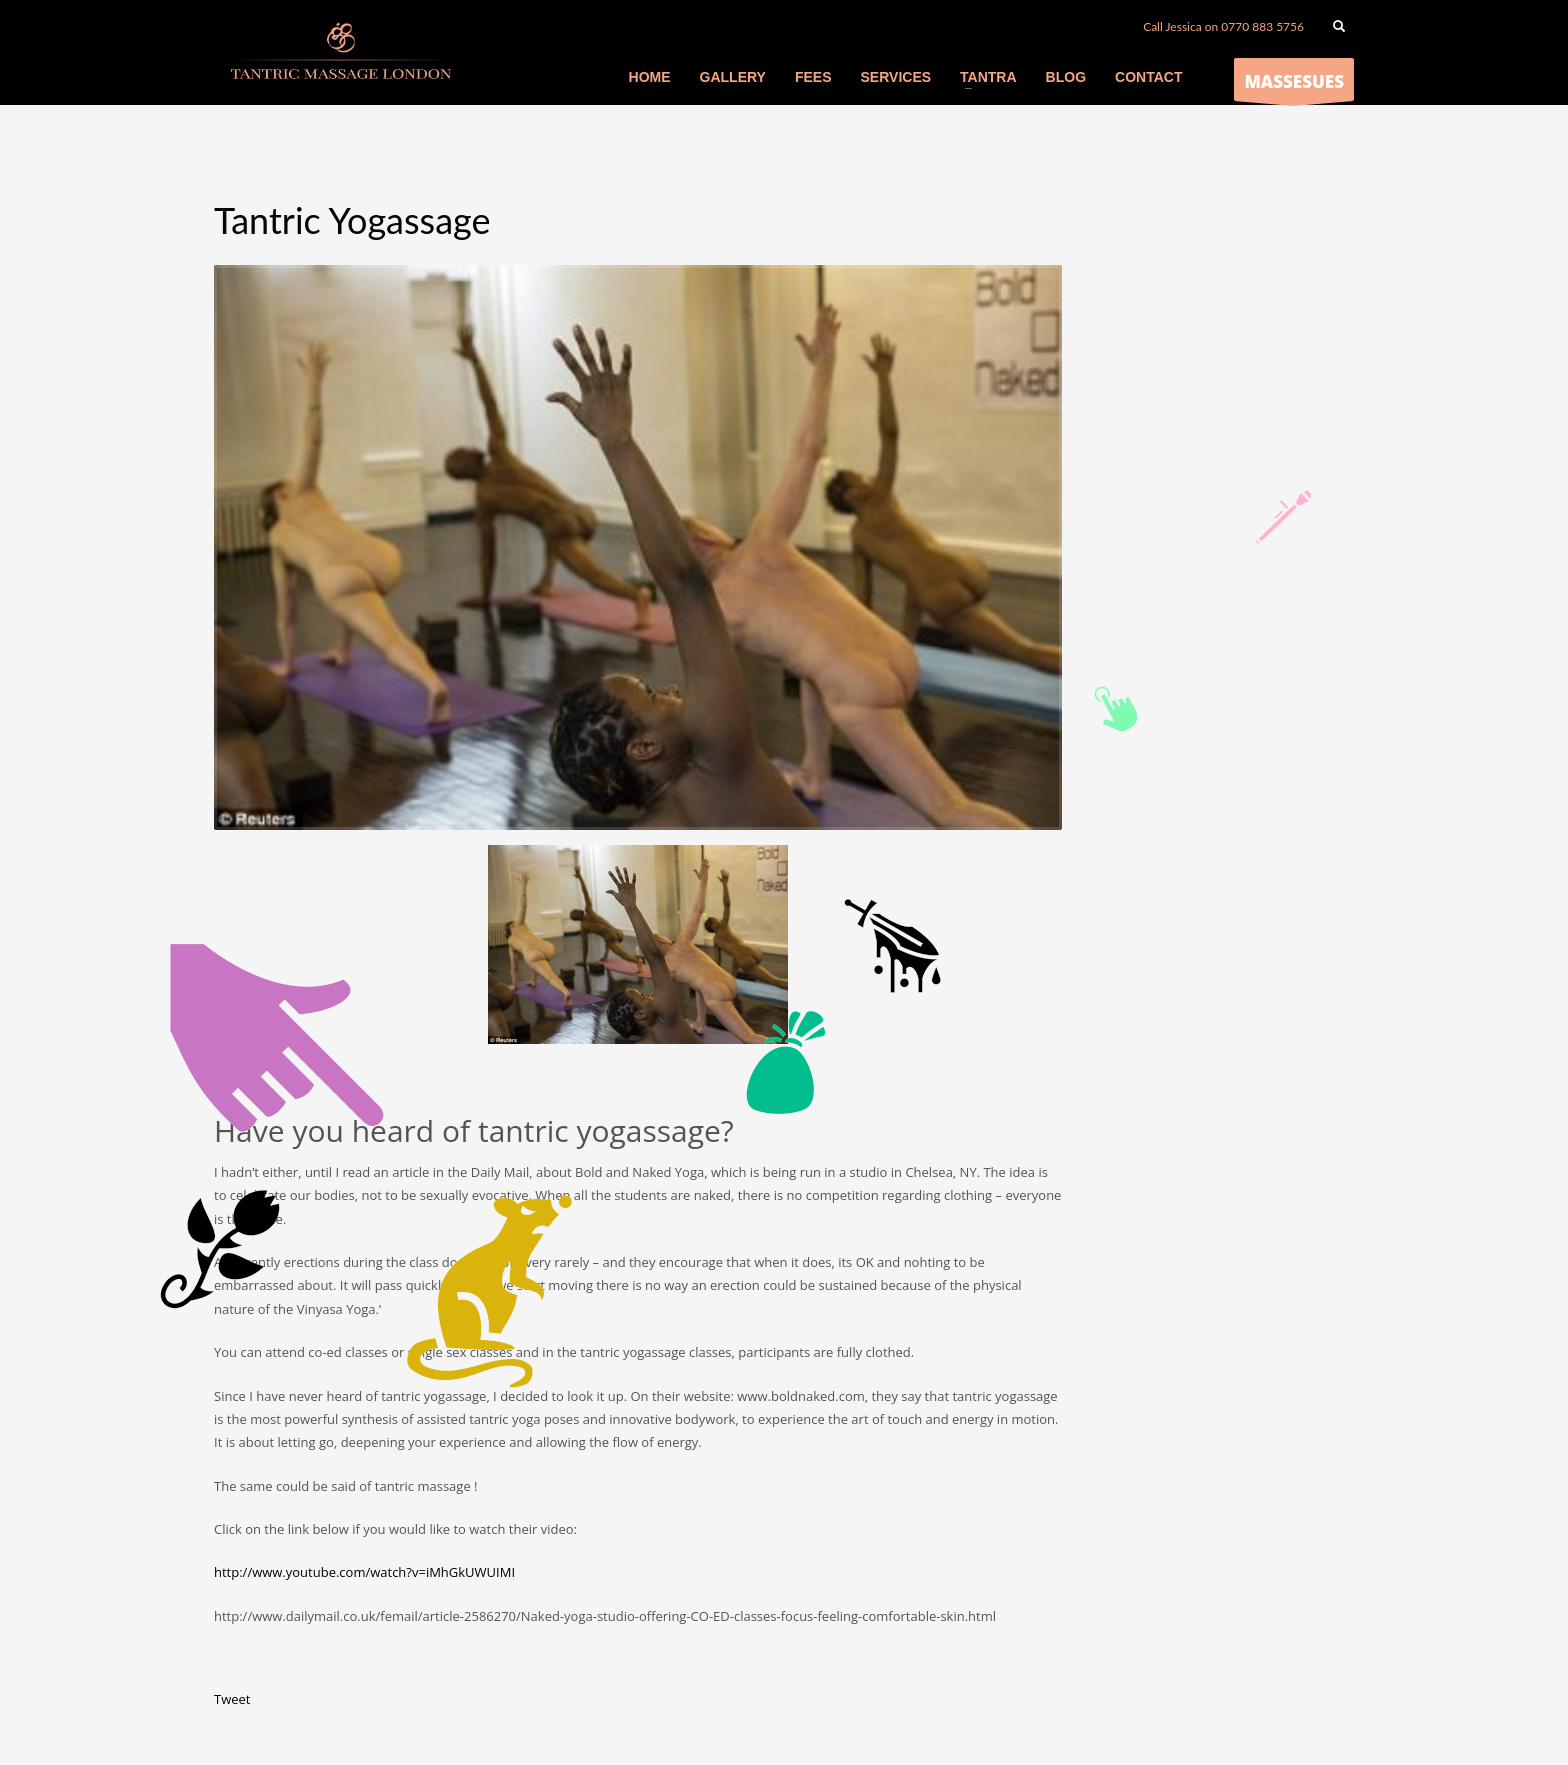 Image resolution: width=1568 pixels, height=1765 pixels. Describe the element at coordinates (787, 1062) in the screenshot. I see `swap or exchange items in inventory` at that location.